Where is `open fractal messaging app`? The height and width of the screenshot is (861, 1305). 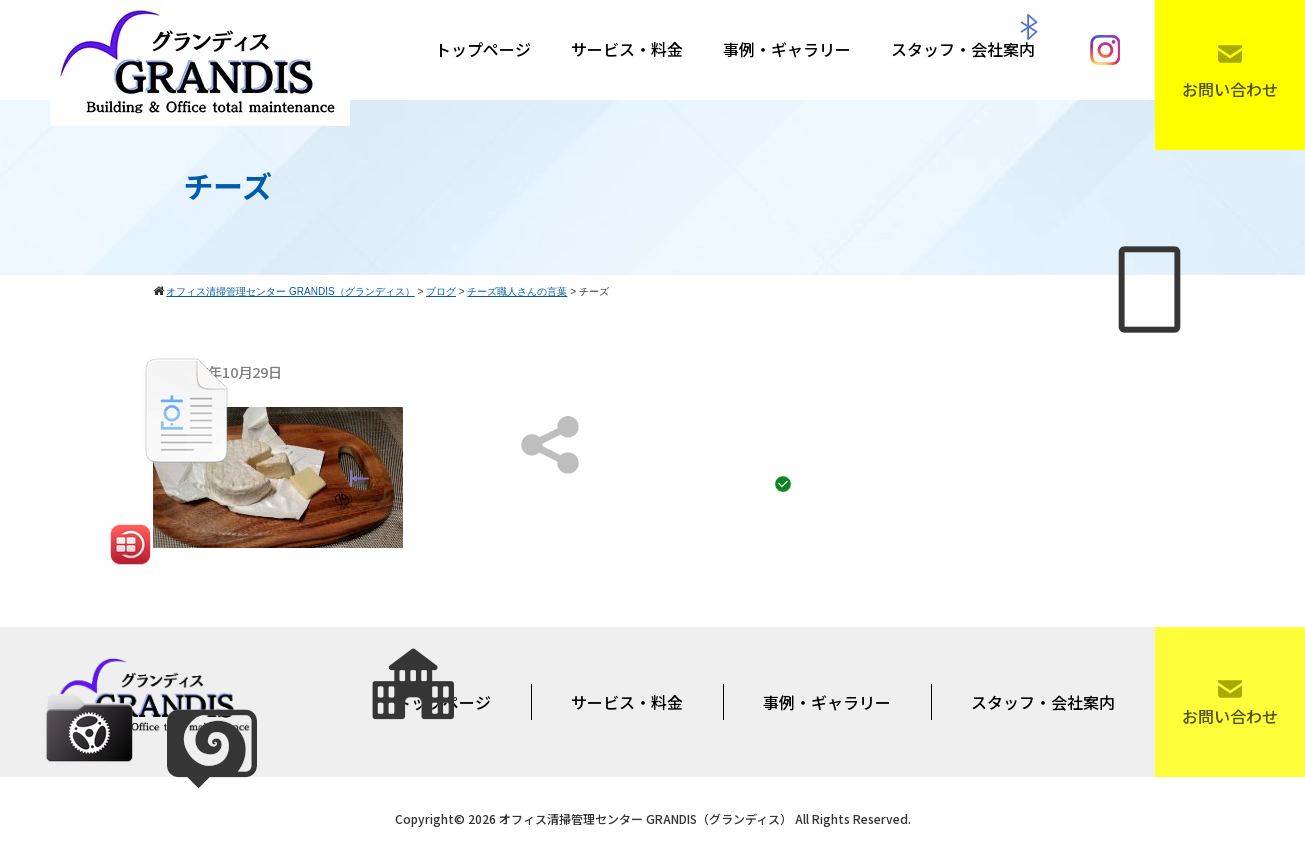
open fractal messaging app is located at coordinates (212, 749).